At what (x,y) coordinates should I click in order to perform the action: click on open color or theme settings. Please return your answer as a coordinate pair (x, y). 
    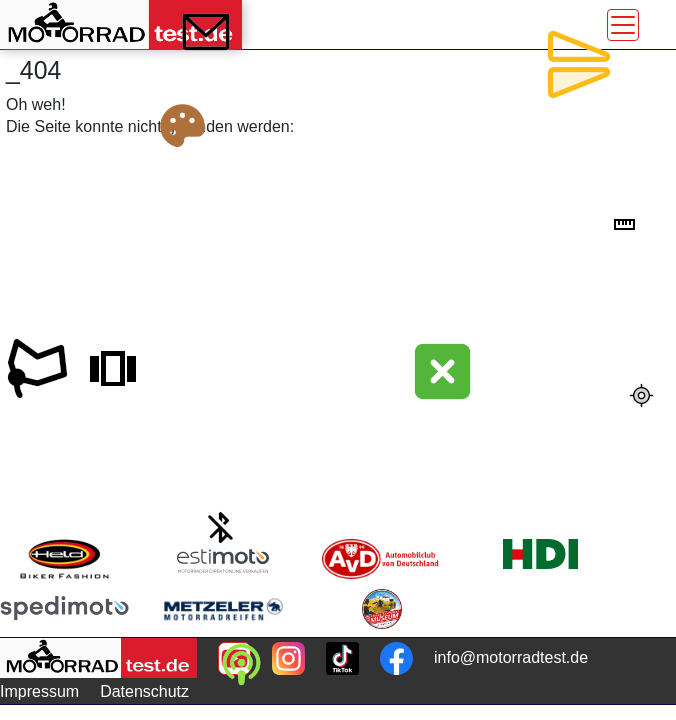
    Looking at the image, I should click on (182, 126).